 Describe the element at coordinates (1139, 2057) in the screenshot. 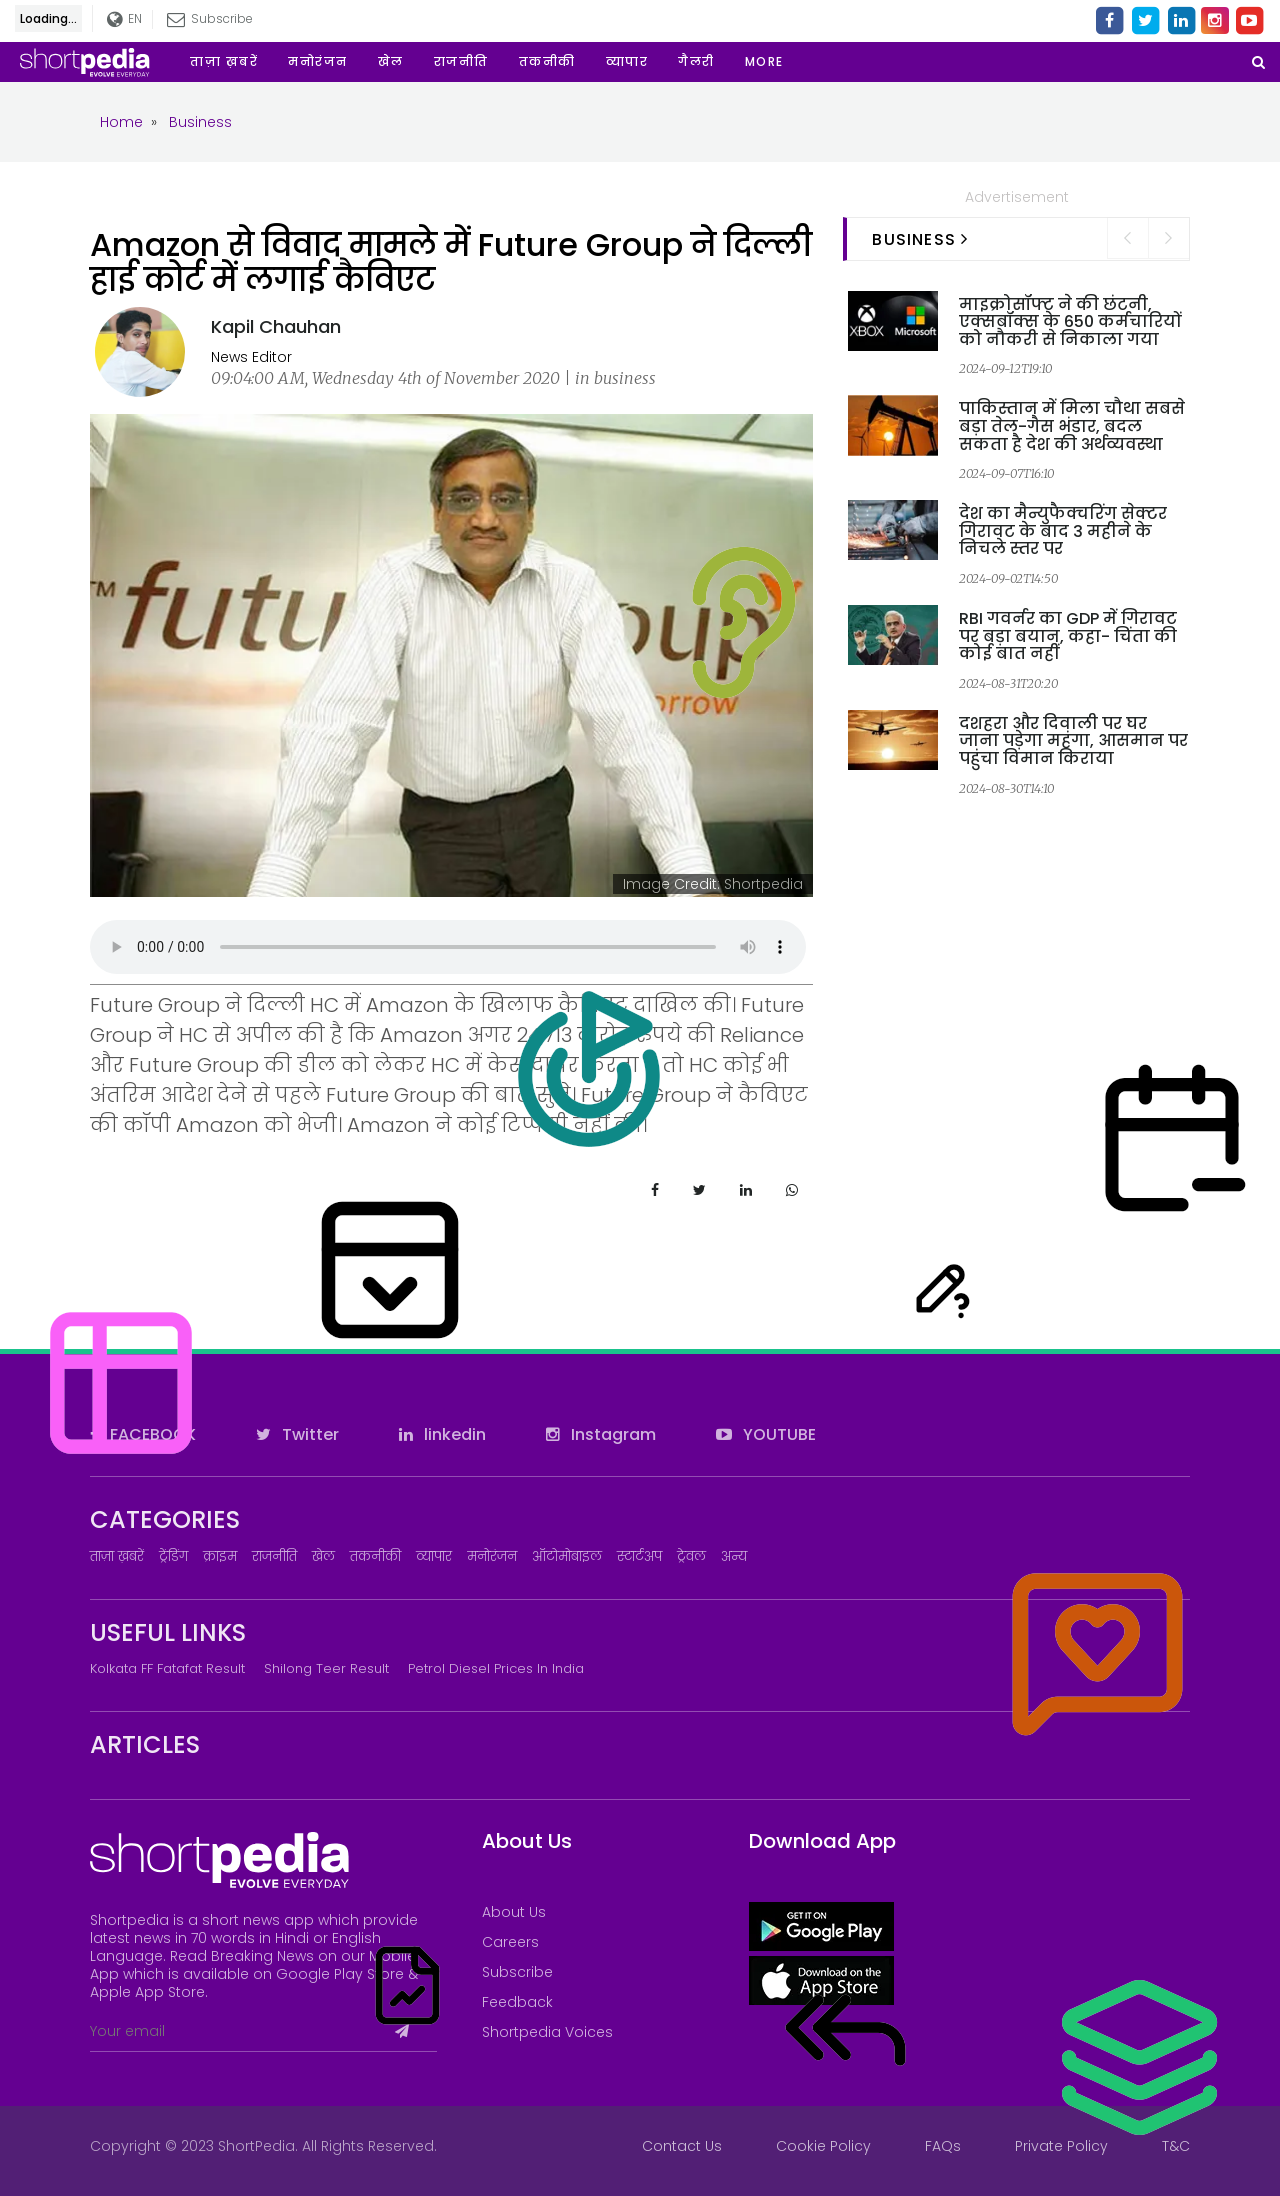

I see `toggle layer visibility in an editor` at that location.